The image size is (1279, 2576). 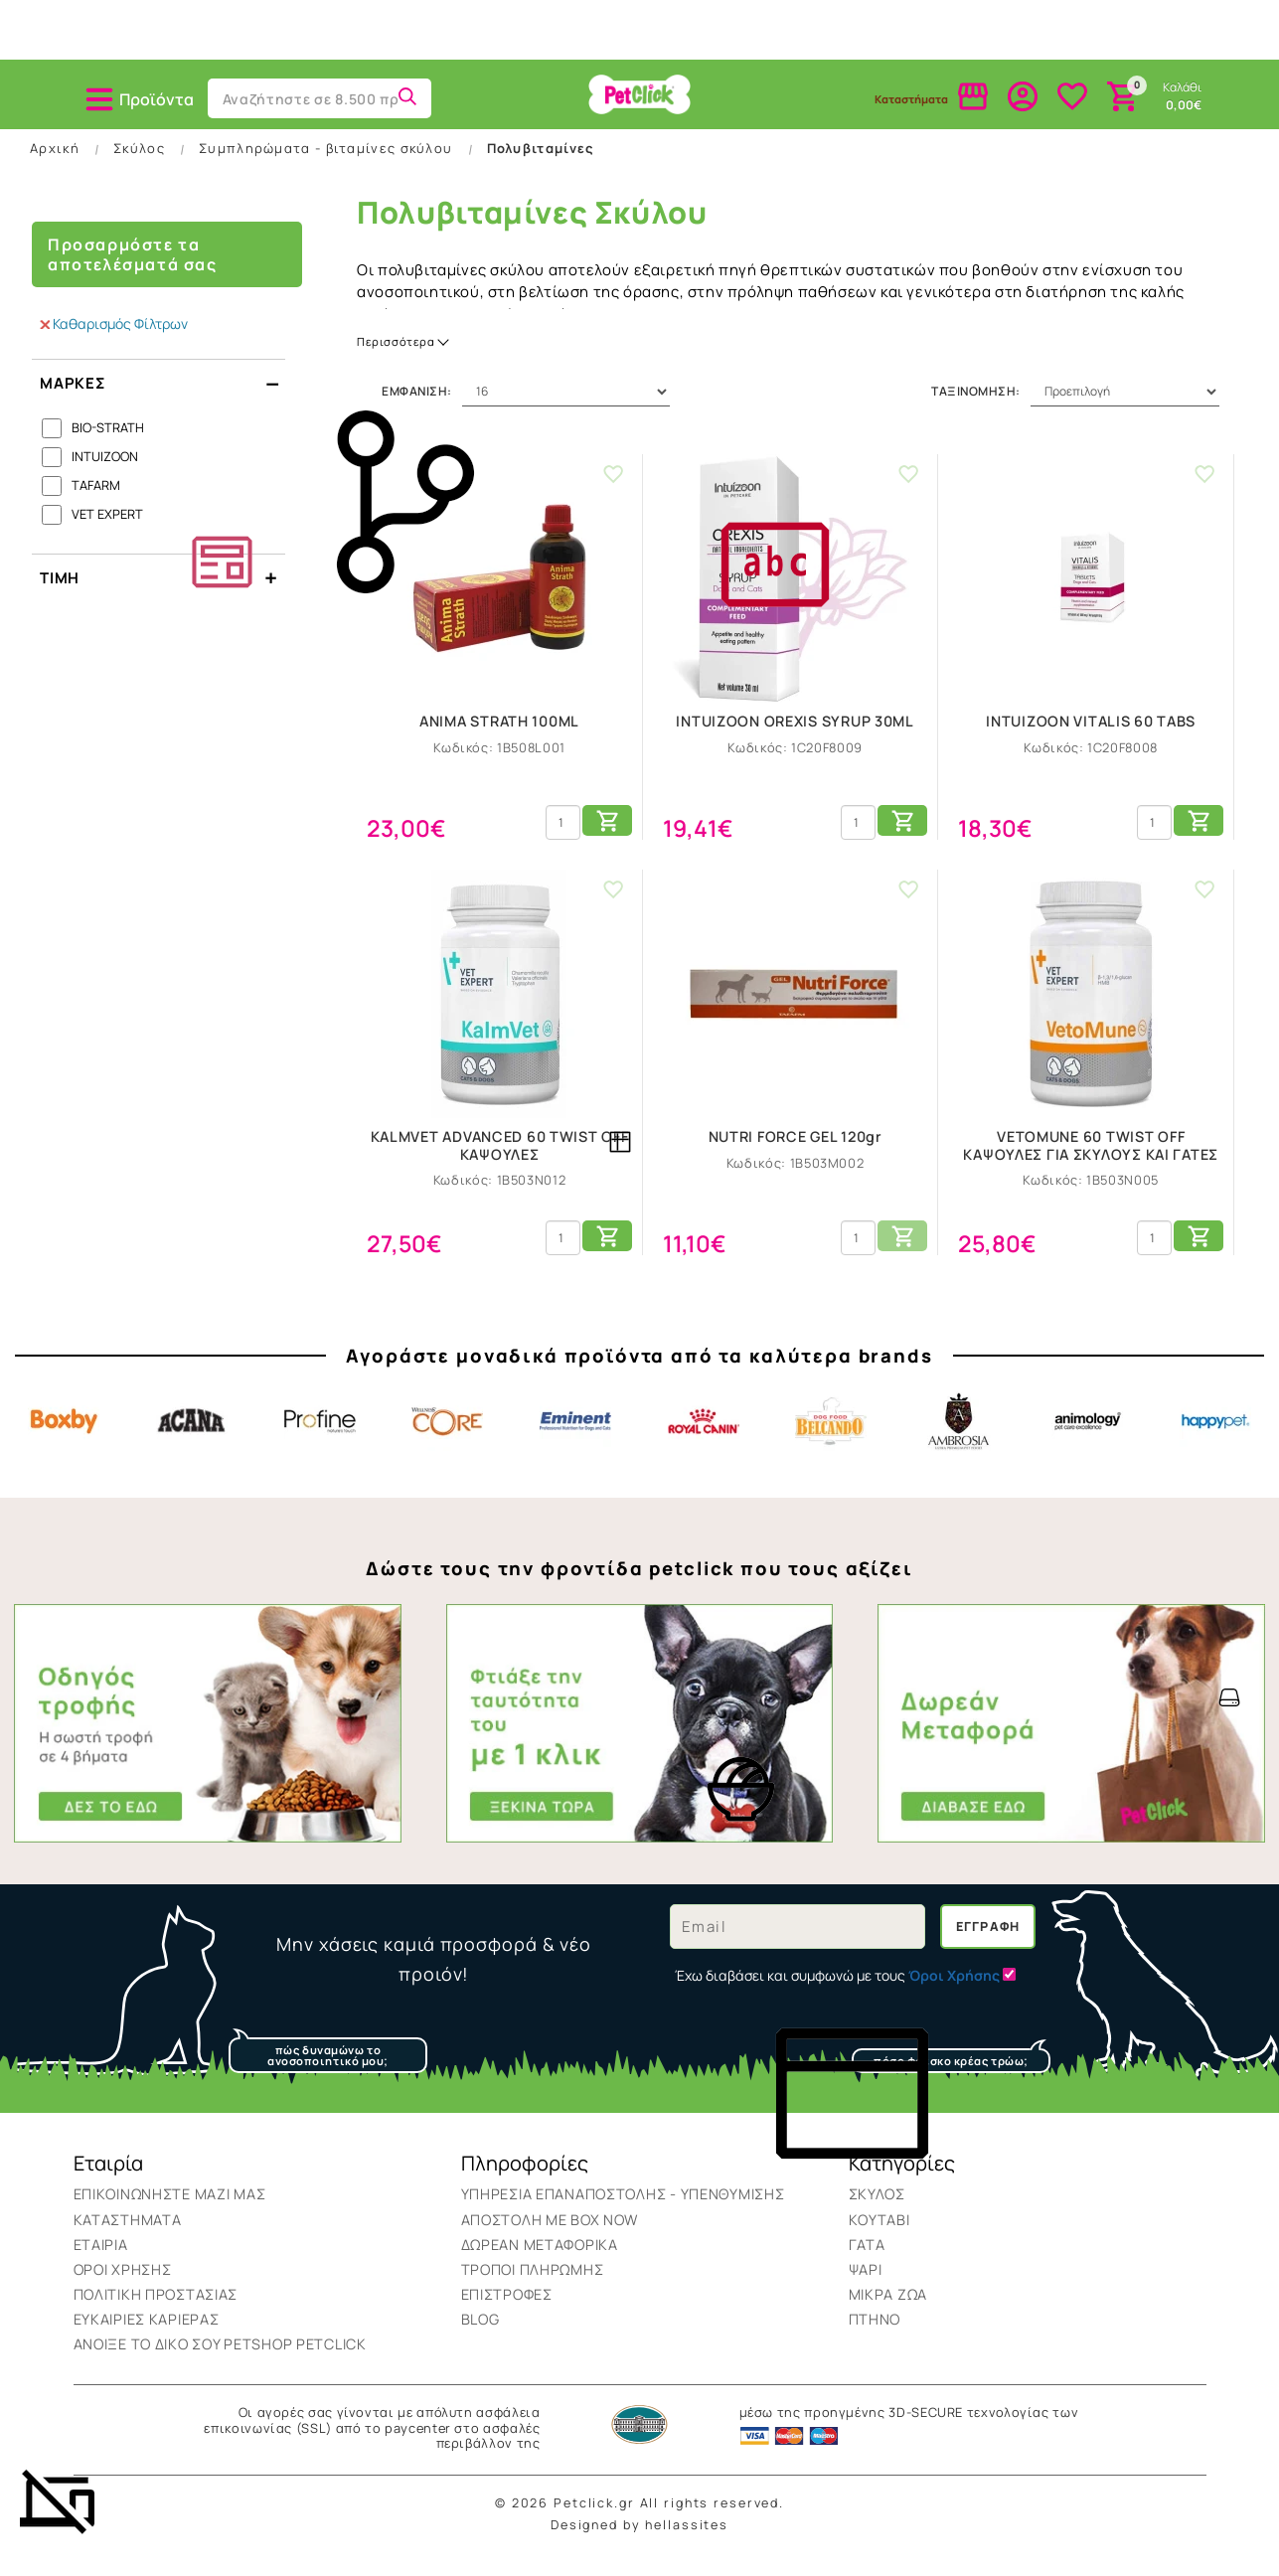 What do you see at coordinates (405, 502) in the screenshot?
I see `access source control or version history` at bounding box center [405, 502].